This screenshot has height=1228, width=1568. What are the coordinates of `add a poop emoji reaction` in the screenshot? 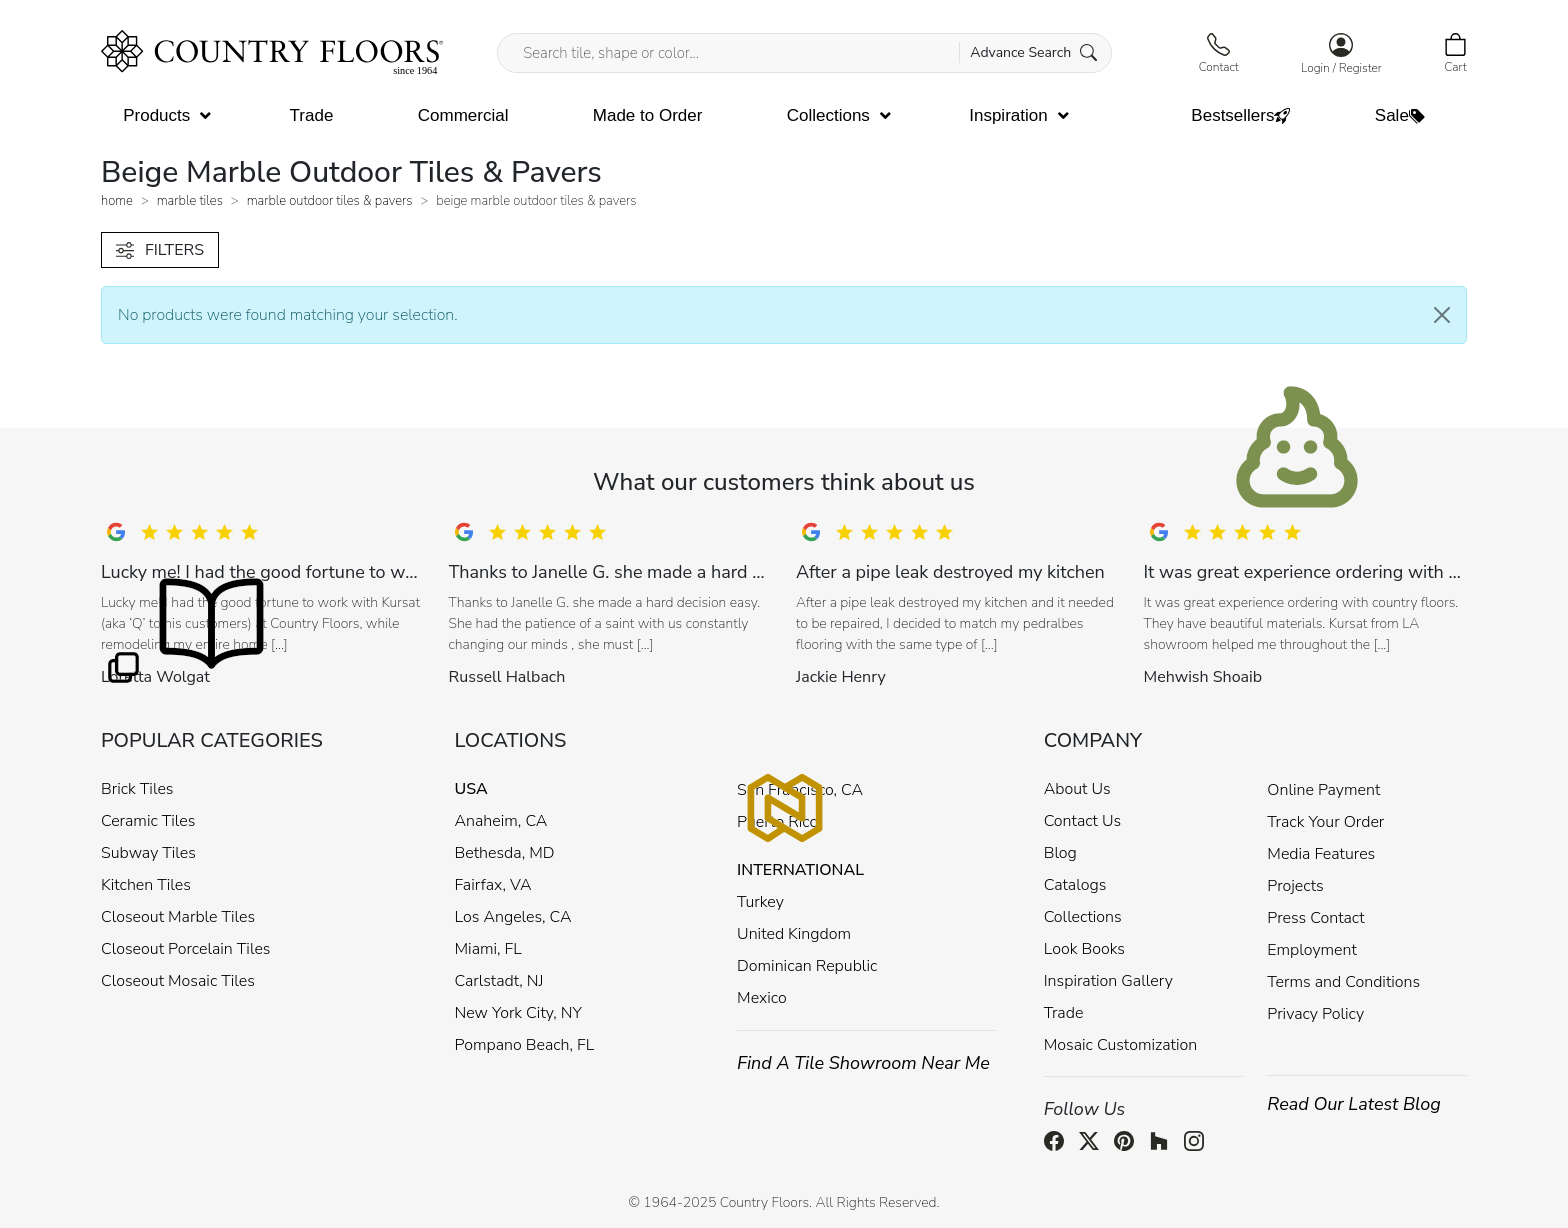 It's located at (1297, 447).